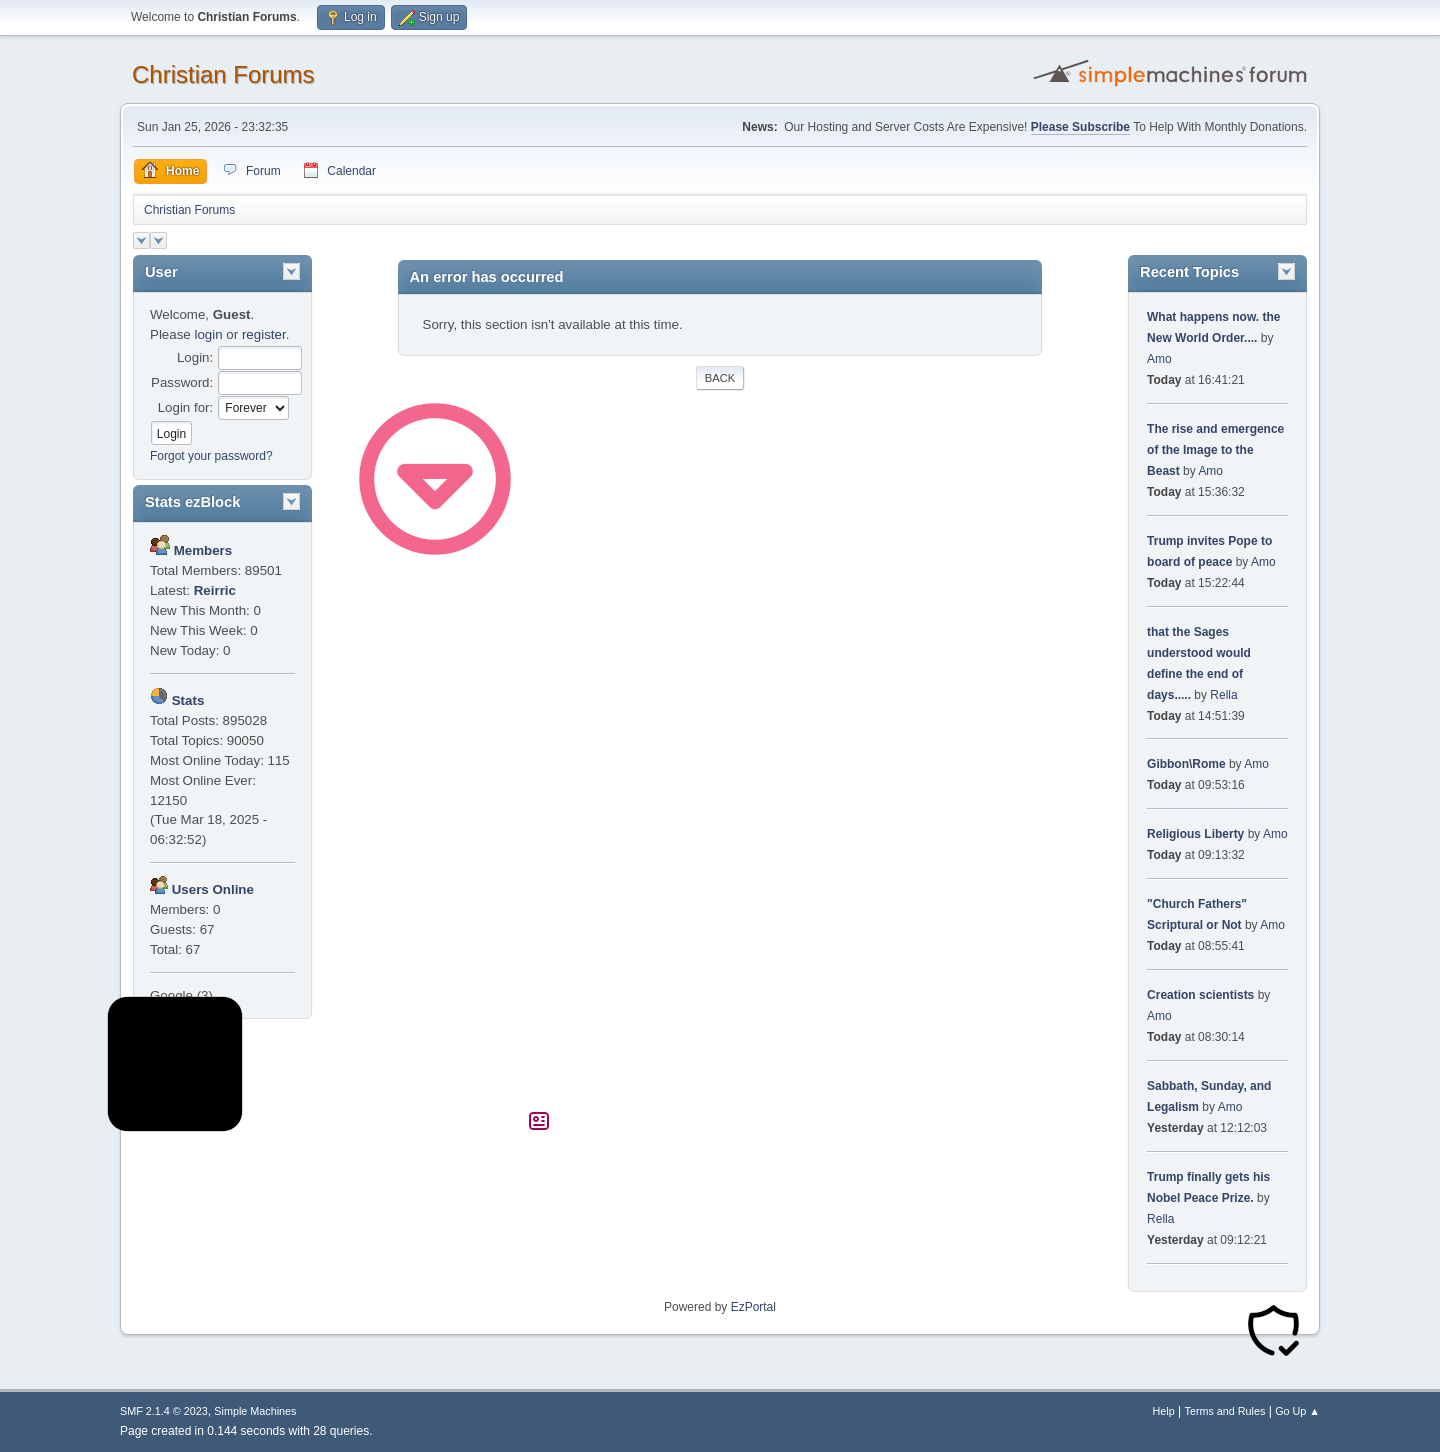 This screenshot has width=1440, height=1452. Describe the element at coordinates (435, 479) in the screenshot. I see `expand dropdown menu` at that location.